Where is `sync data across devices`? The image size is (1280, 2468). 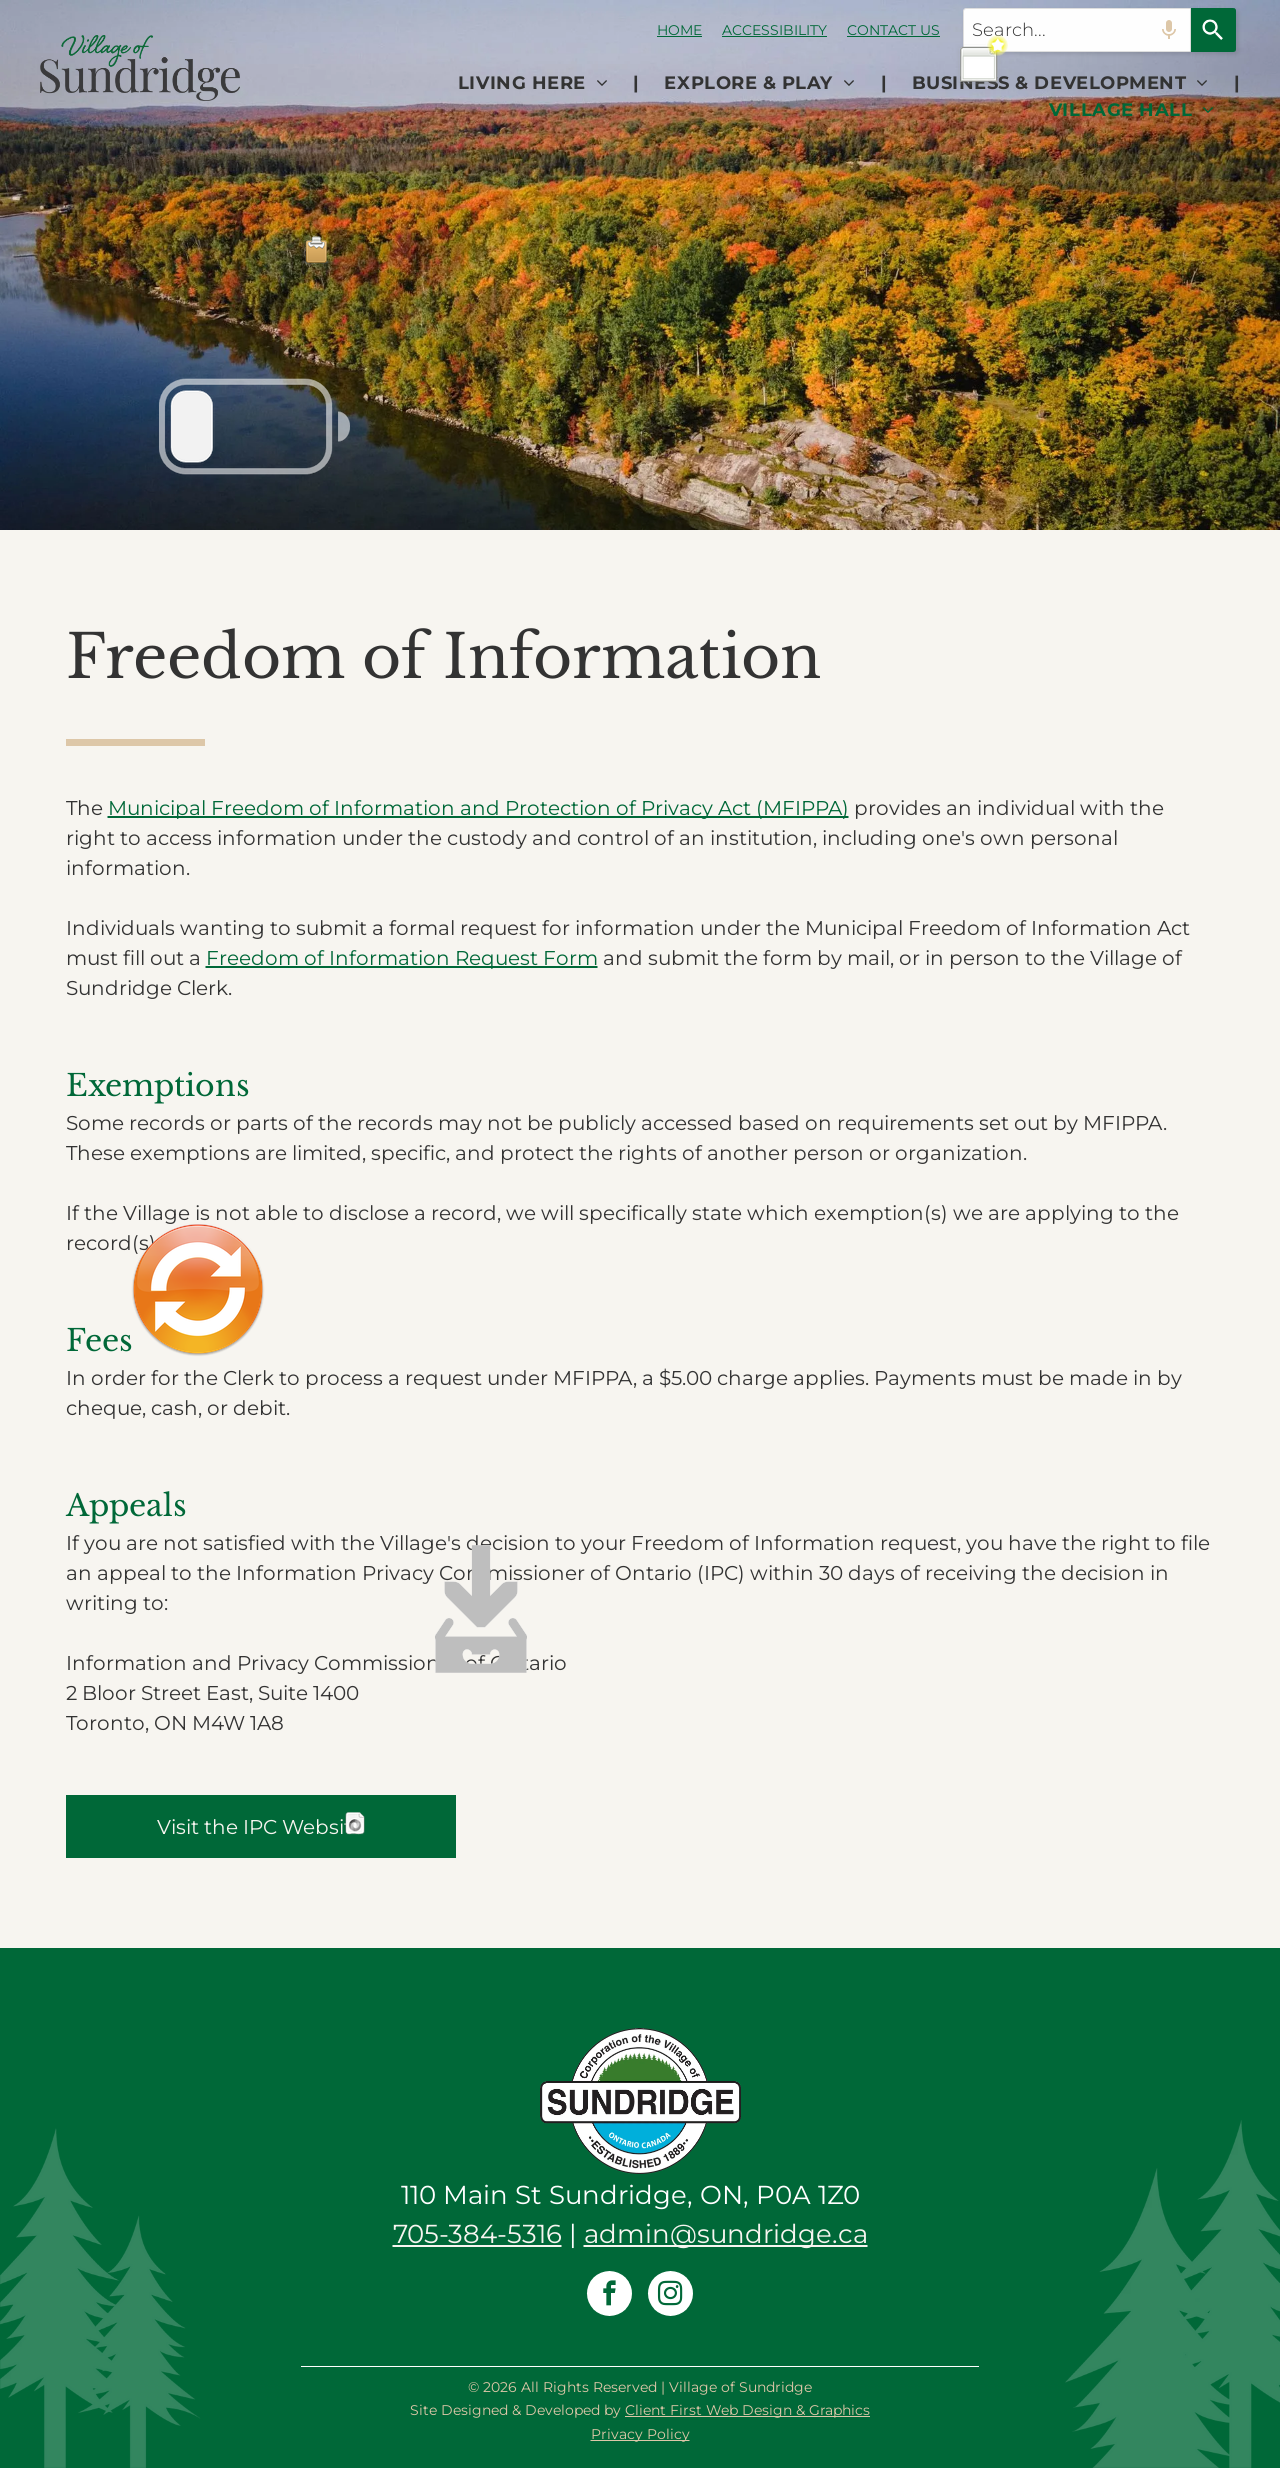 sync data across devices is located at coordinates (198, 1289).